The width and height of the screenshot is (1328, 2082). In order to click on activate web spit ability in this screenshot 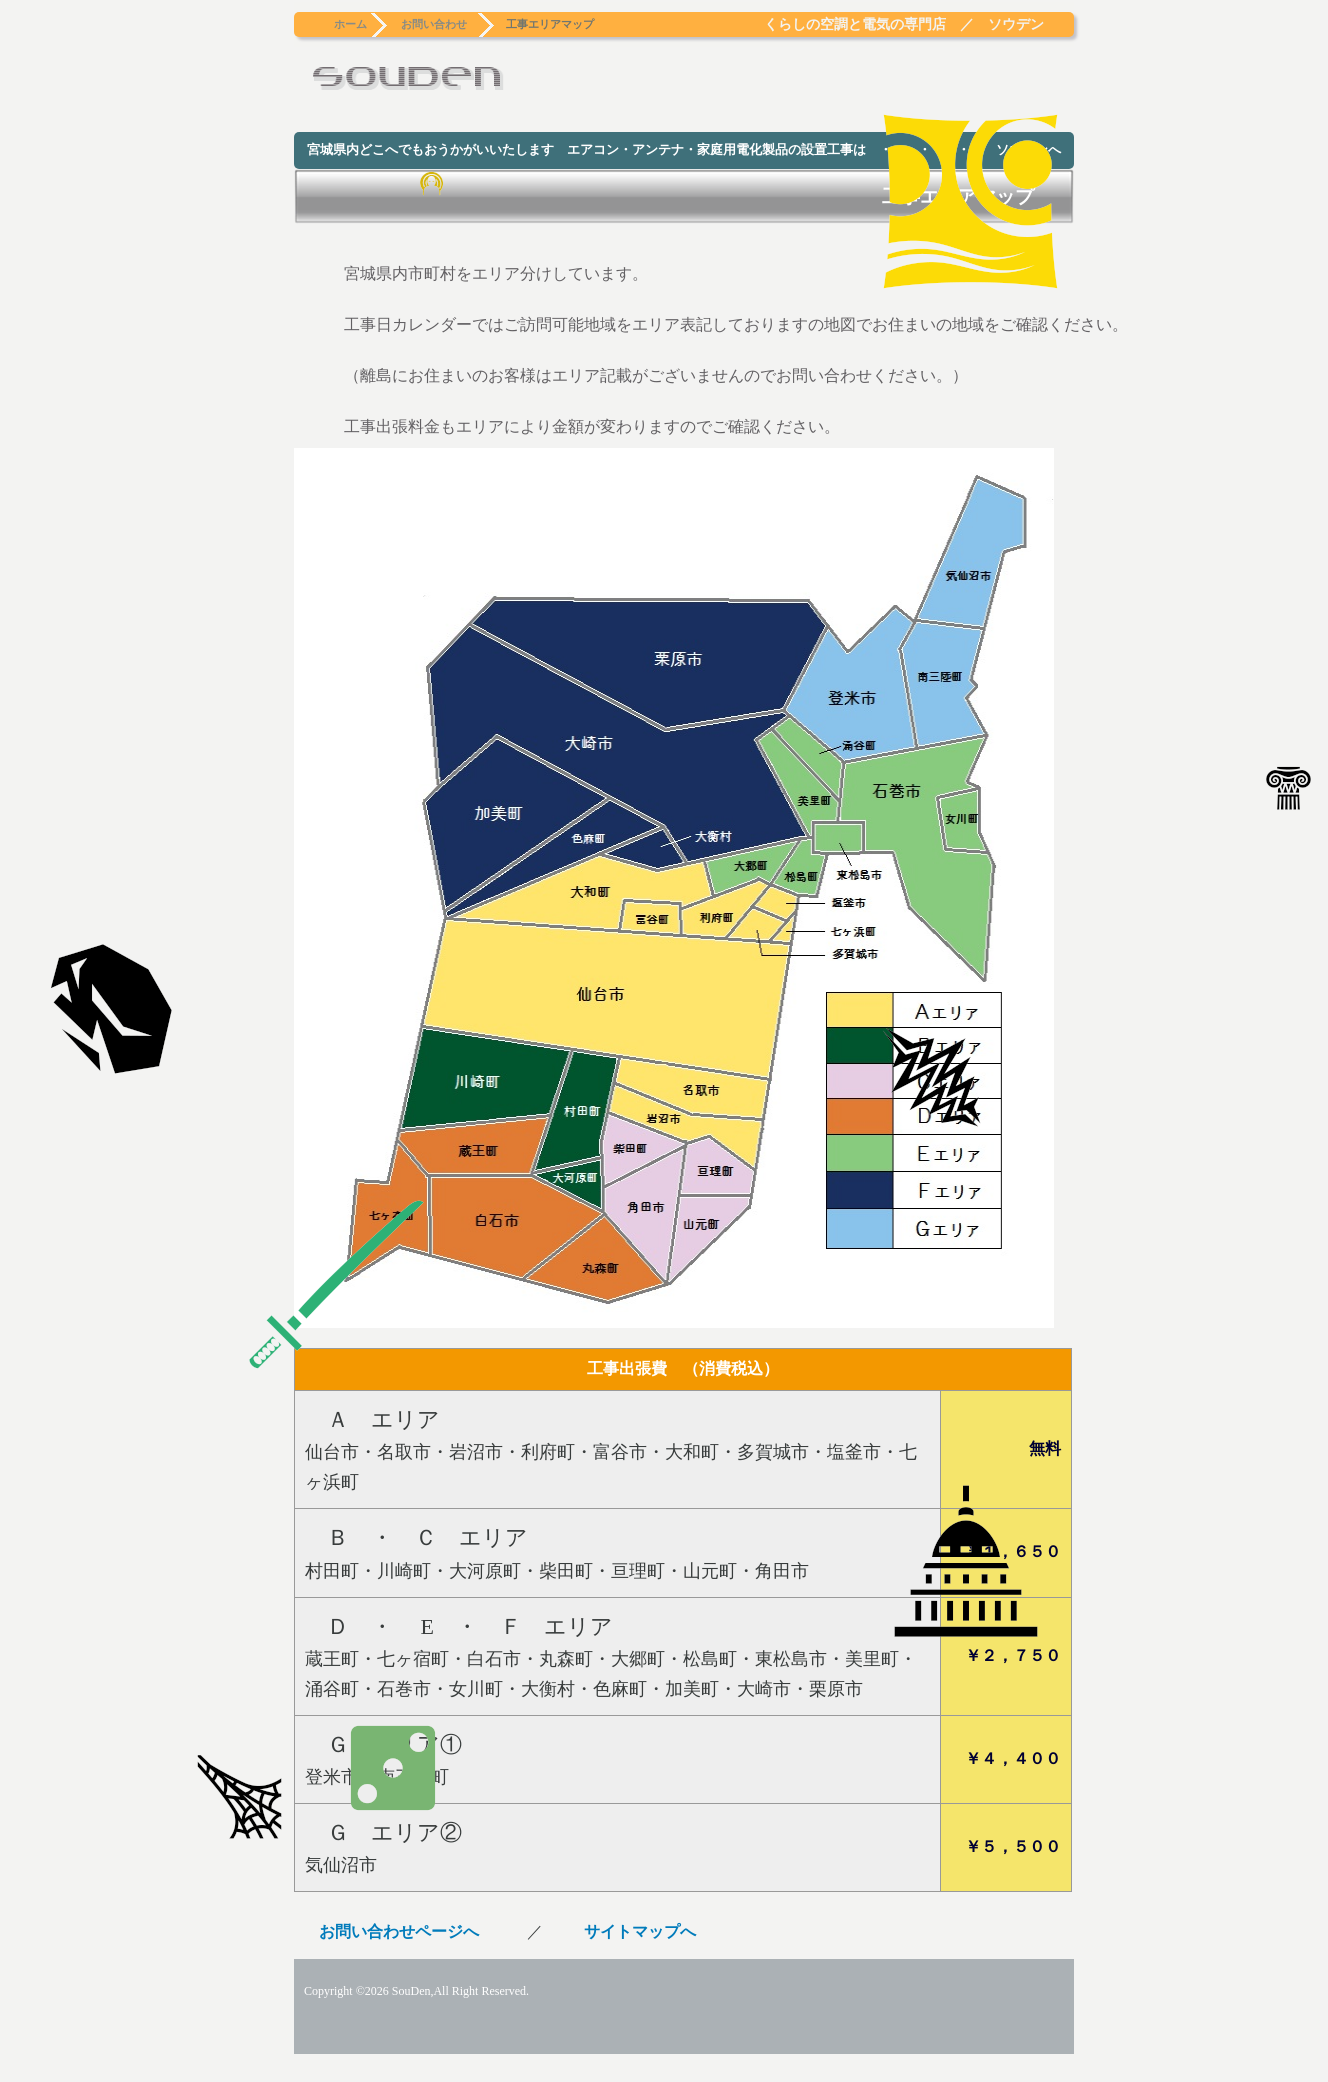, I will do `click(239, 1797)`.